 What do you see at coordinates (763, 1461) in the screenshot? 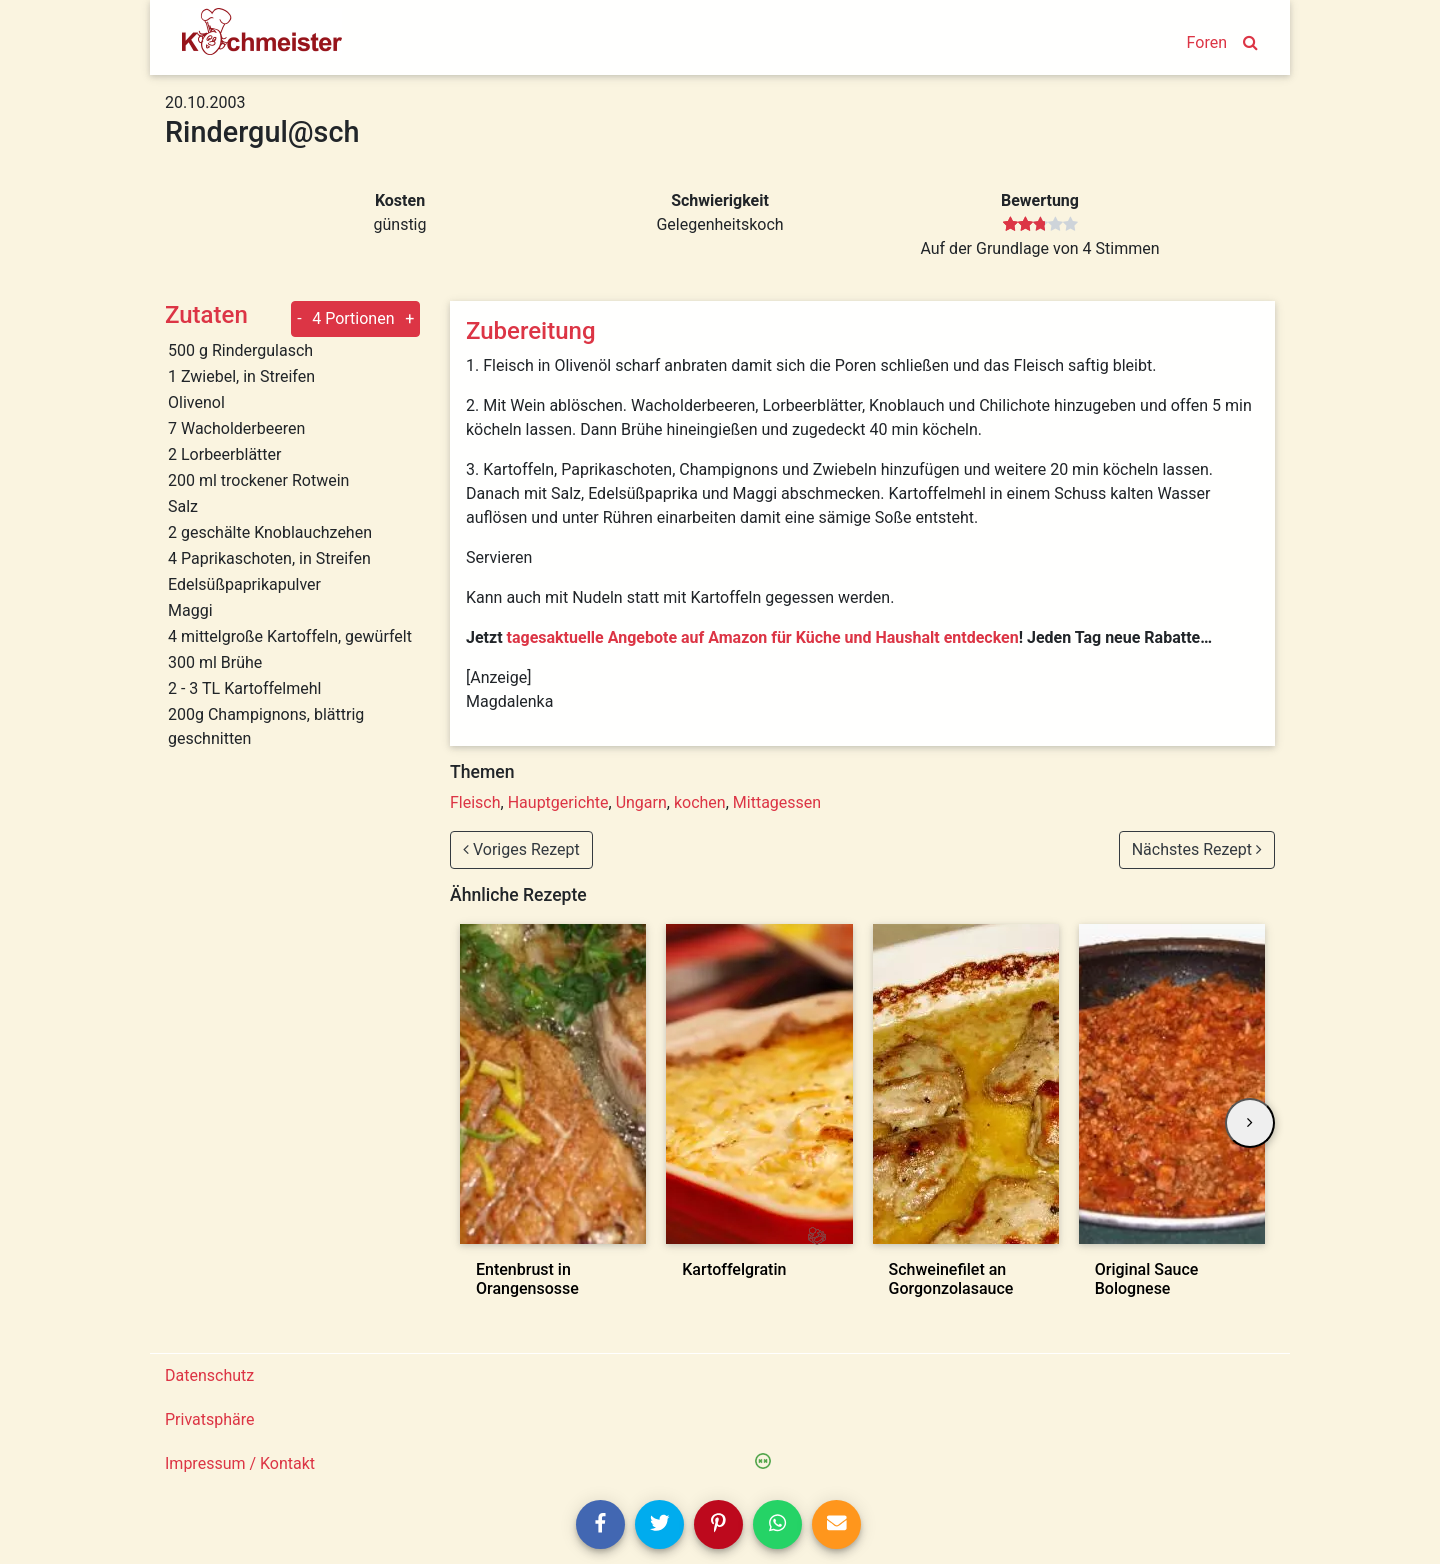
I see `facepunch studios logo` at bounding box center [763, 1461].